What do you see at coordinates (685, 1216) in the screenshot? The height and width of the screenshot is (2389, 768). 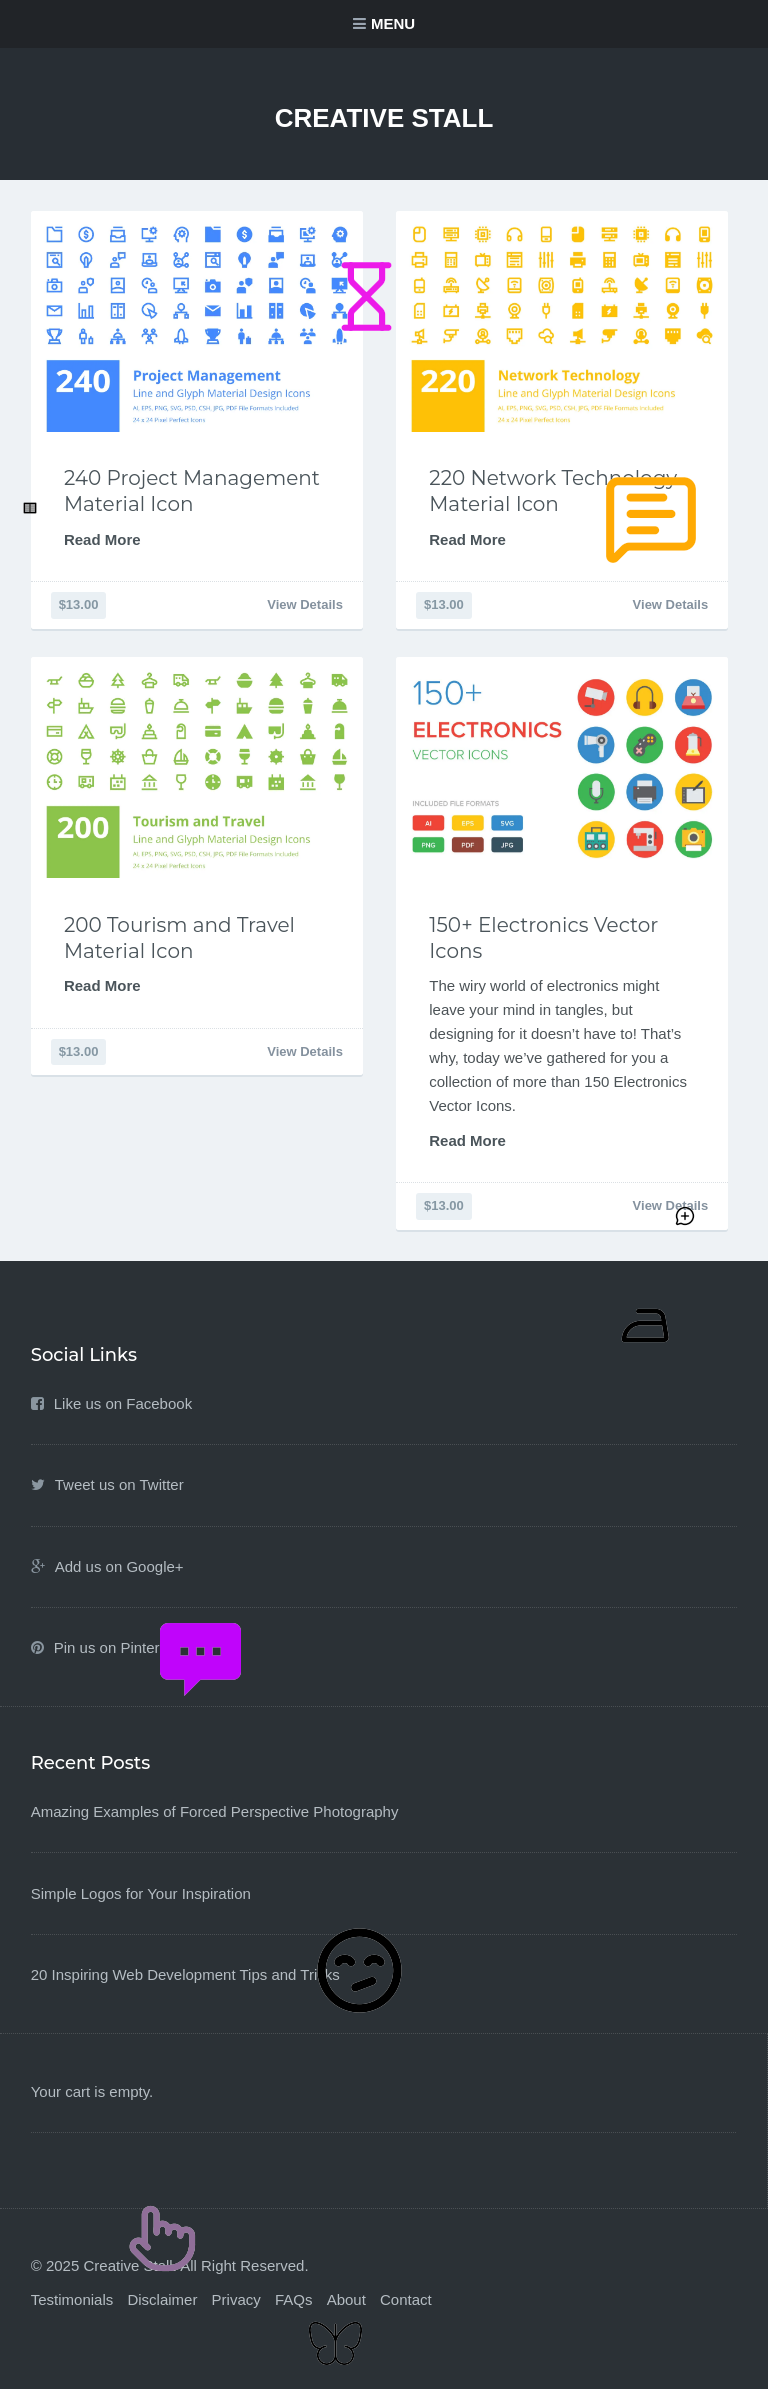 I see `start a new conversation` at bounding box center [685, 1216].